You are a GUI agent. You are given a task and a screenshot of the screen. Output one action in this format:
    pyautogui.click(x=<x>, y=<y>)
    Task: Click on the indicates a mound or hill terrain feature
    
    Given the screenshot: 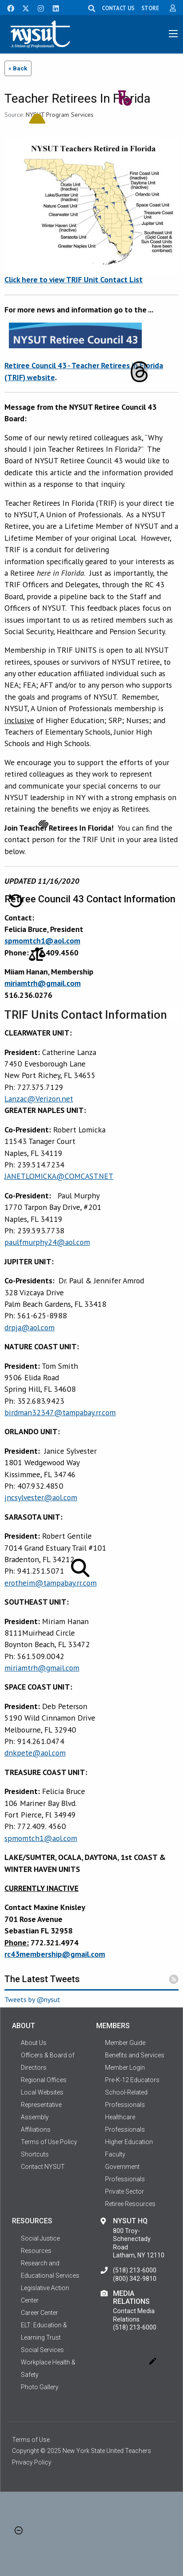 What is the action you would take?
    pyautogui.click(x=37, y=119)
    